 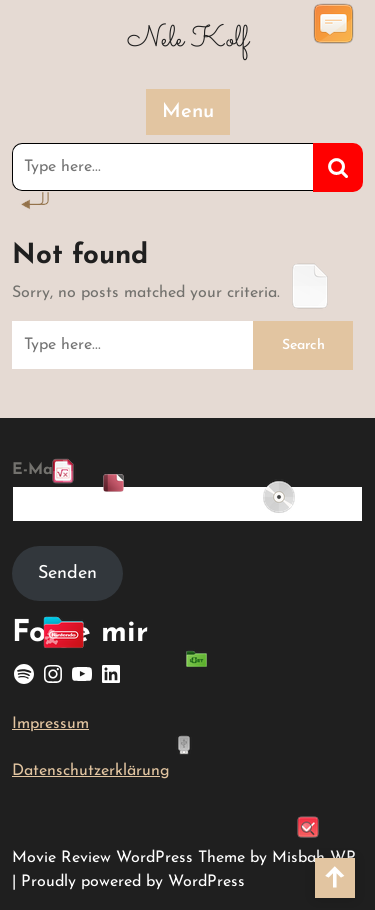 What do you see at coordinates (113, 482) in the screenshot?
I see `change desktop wallpaper settings` at bounding box center [113, 482].